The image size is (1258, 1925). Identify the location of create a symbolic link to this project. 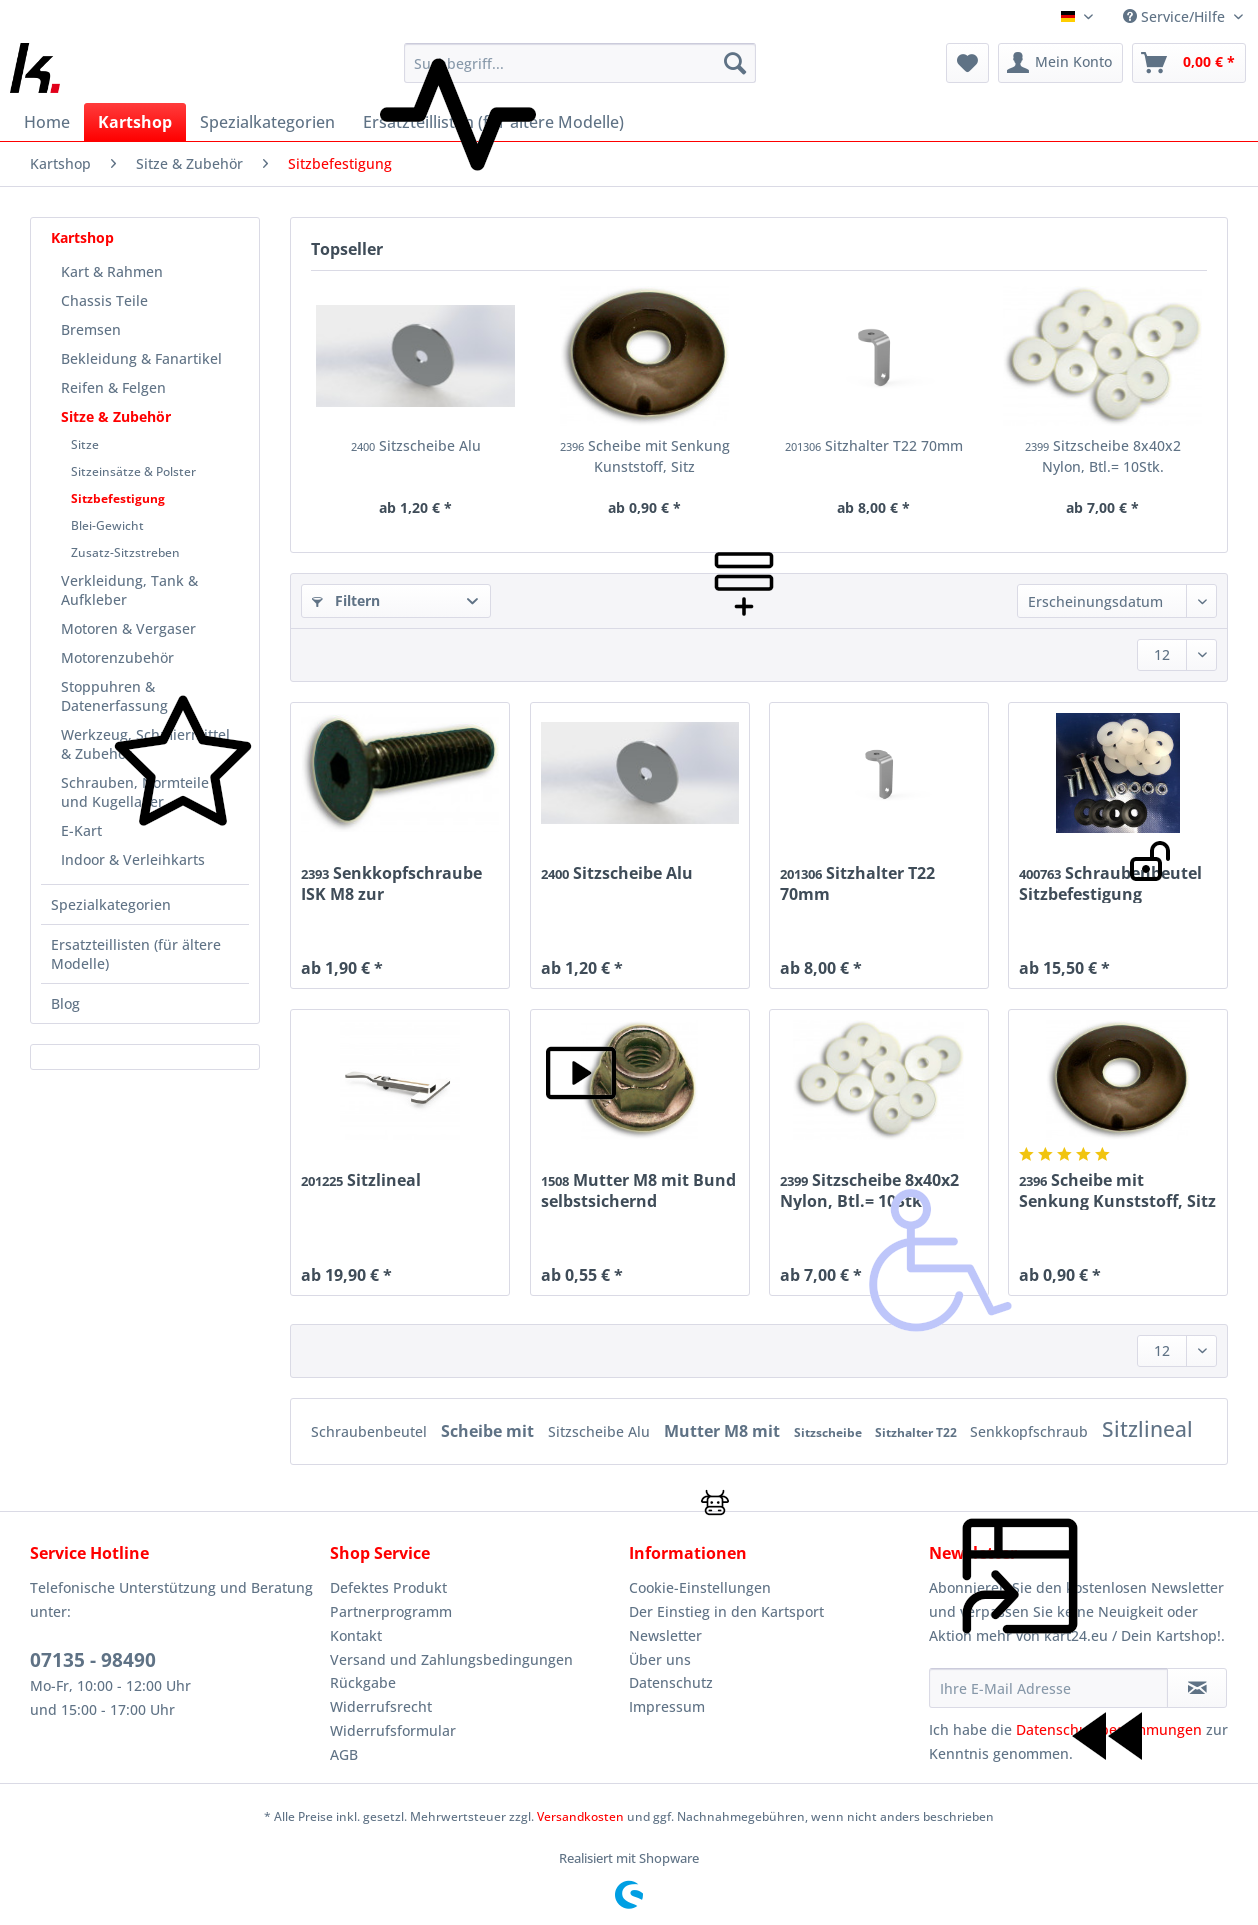
(1020, 1576).